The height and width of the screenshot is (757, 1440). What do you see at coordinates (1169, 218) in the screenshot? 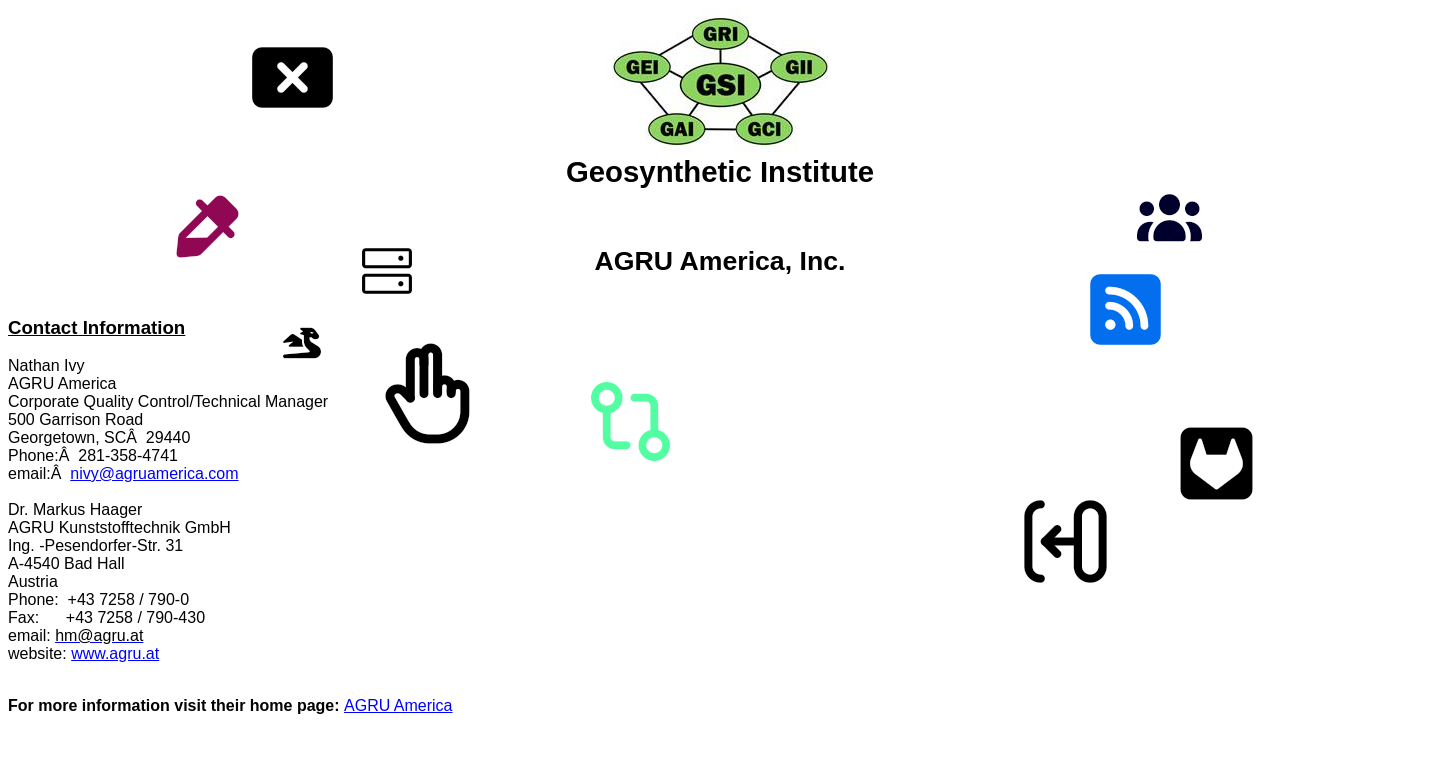
I see `view all users or team members` at bounding box center [1169, 218].